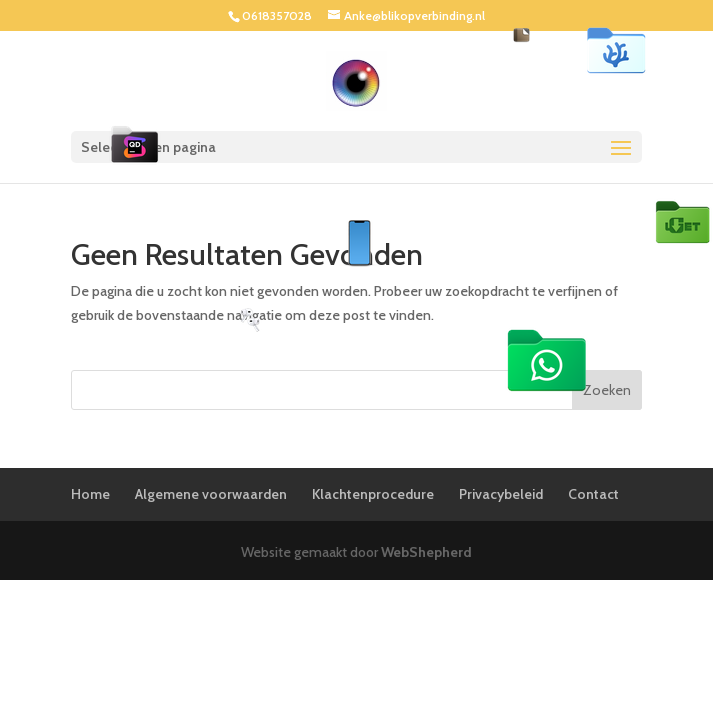  Describe the element at coordinates (682, 223) in the screenshot. I see `open uGet download manager folder` at that location.